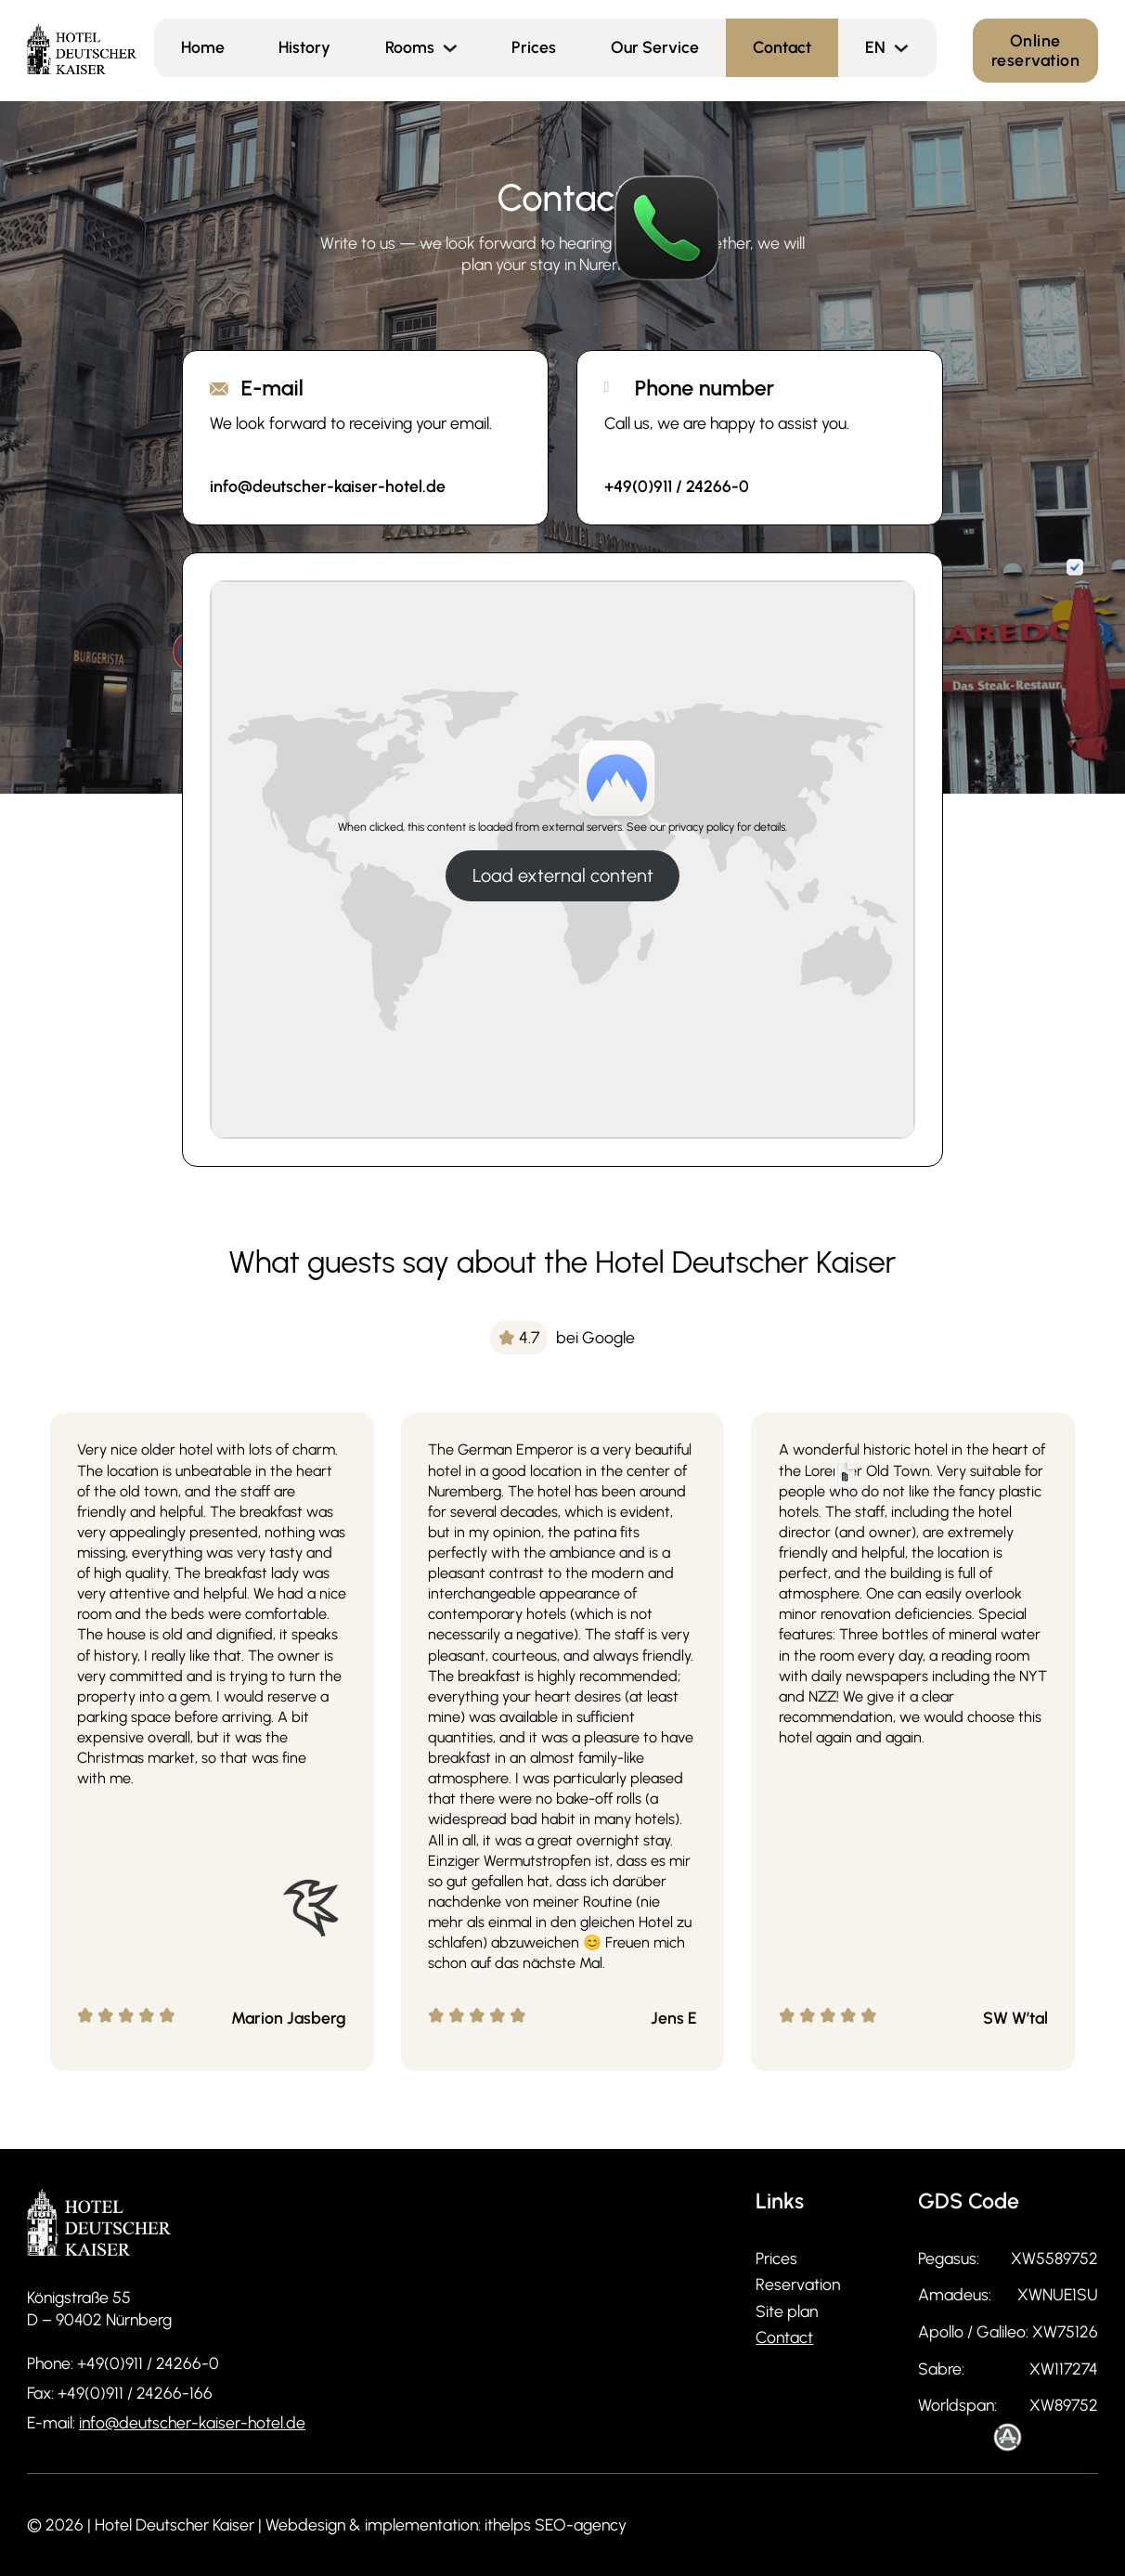 The image size is (1125, 2576). I want to click on open nordvpn application, so click(616, 778).